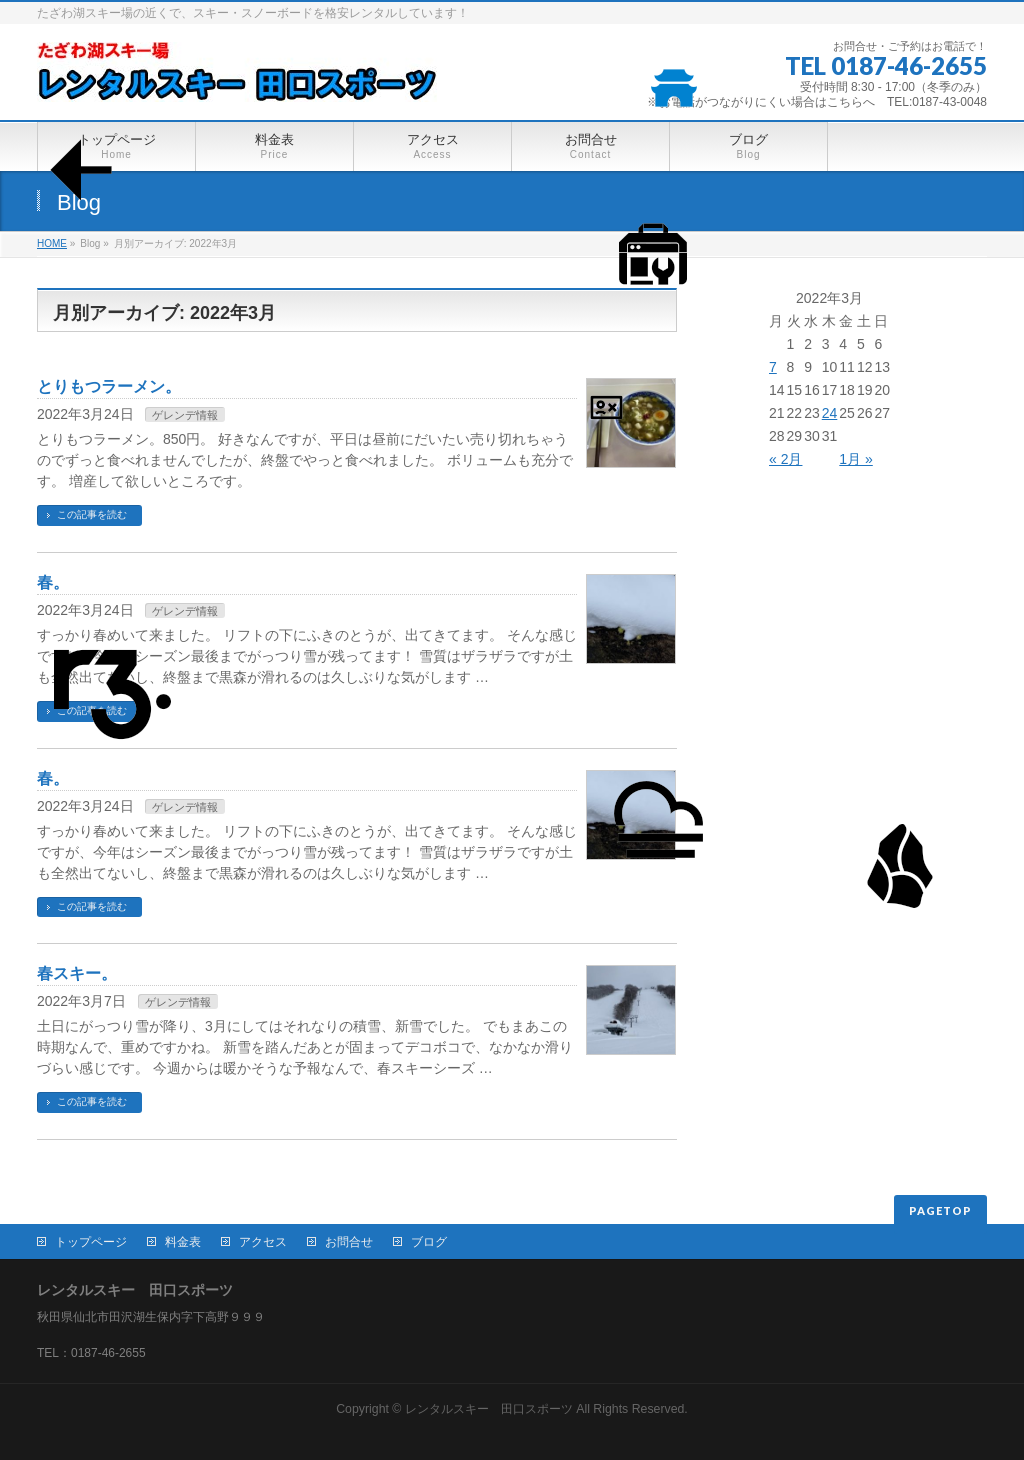 This screenshot has height=1460, width=1024. I want to click on indicates foggy weather conditions, so click(658, 821).